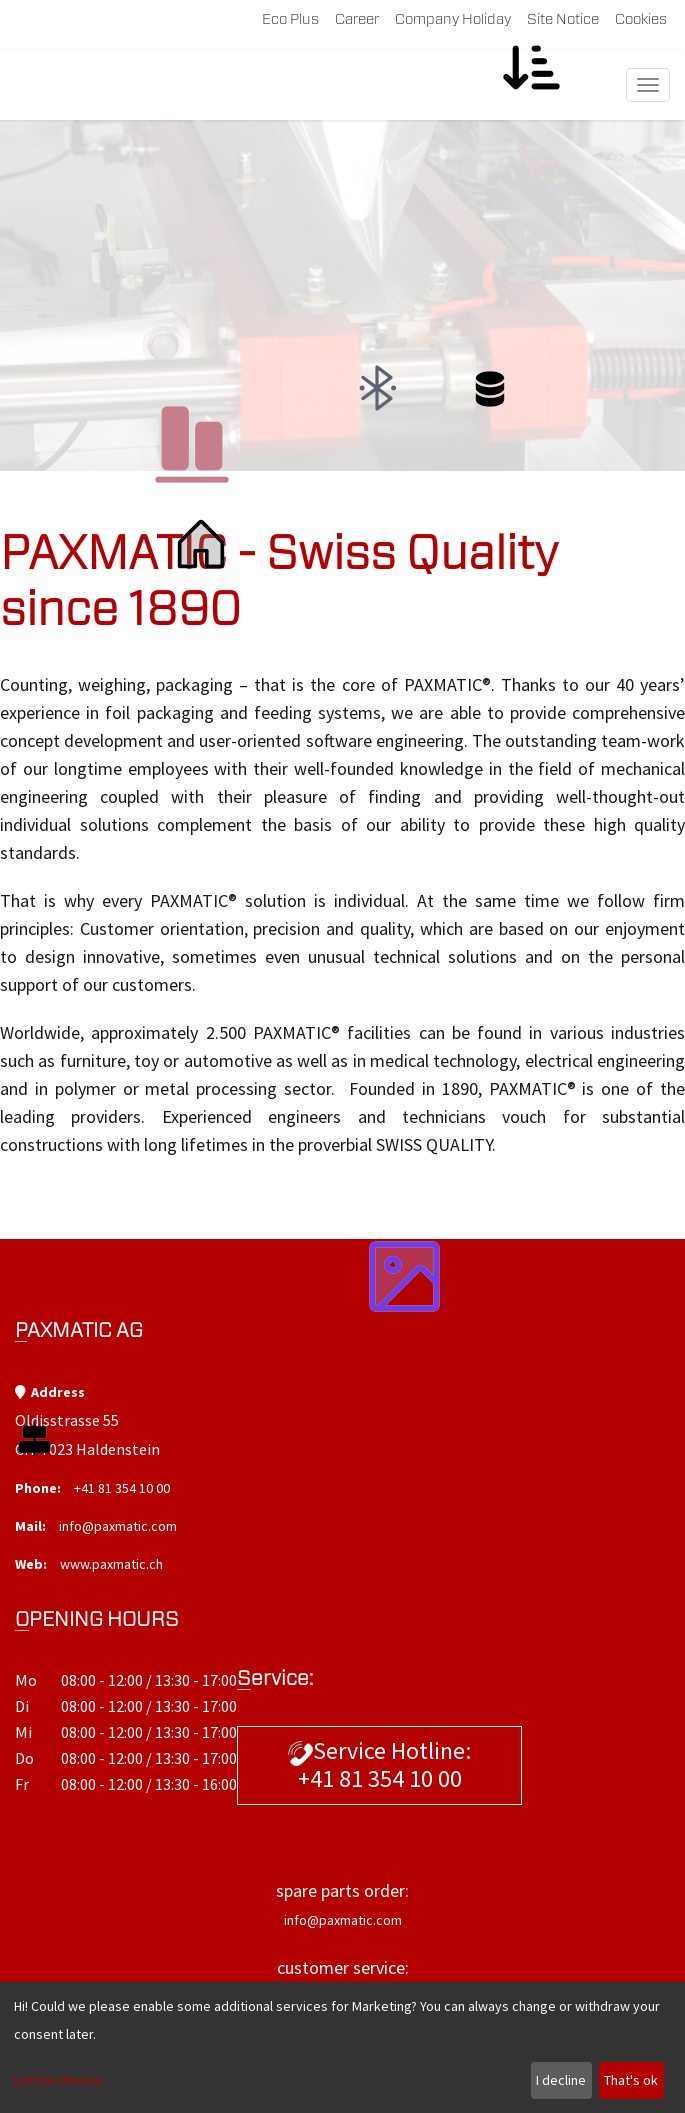 This screenshot has width=685, height=2113. Describe the element at coordinates (34, 1439) in the screenshot. I see `align objects to horizontal center` at that location.